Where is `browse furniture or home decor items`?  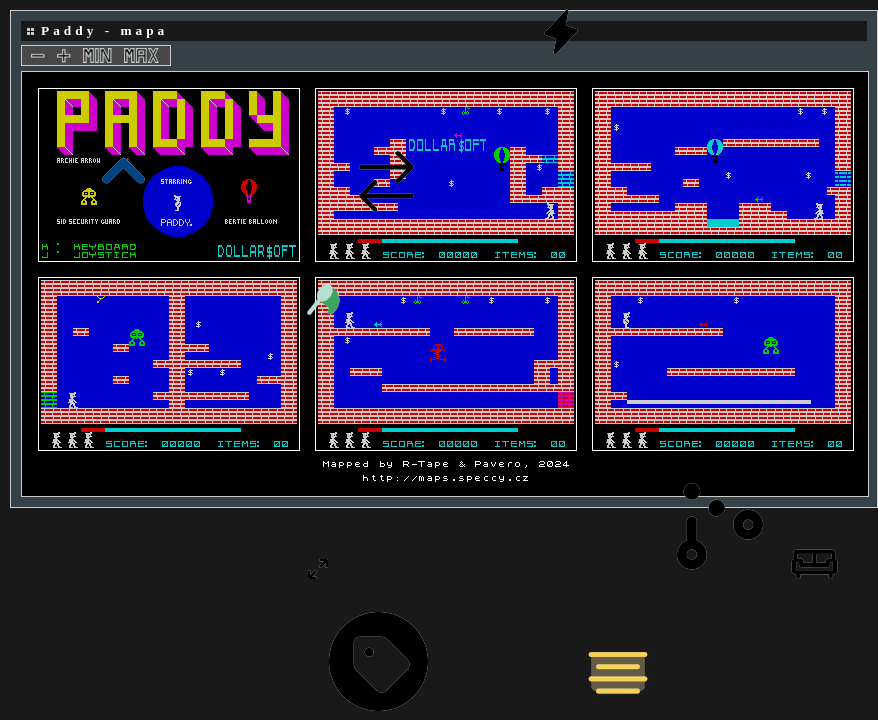
browse furniture or home decor items is located at coordinates (814, 563).